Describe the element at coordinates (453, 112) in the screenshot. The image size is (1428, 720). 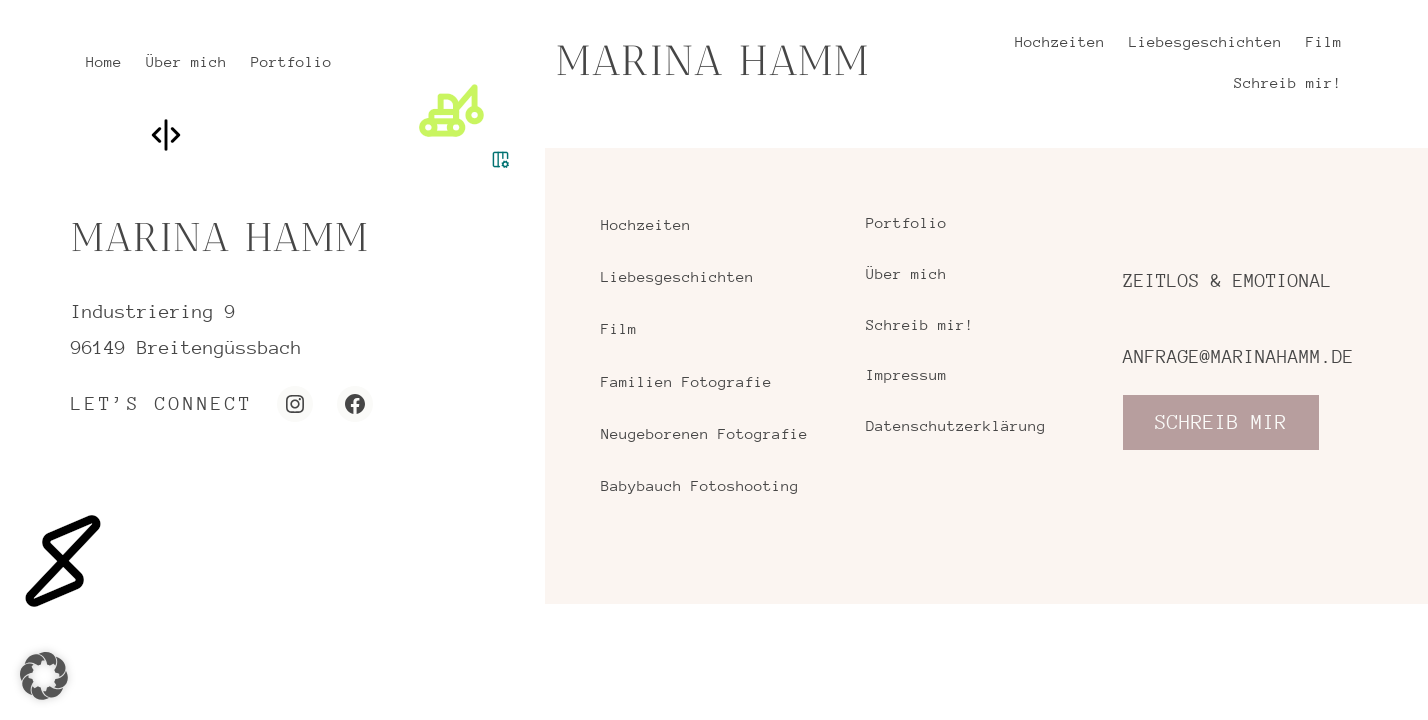
I see `demolition or destruction tool` at that location.